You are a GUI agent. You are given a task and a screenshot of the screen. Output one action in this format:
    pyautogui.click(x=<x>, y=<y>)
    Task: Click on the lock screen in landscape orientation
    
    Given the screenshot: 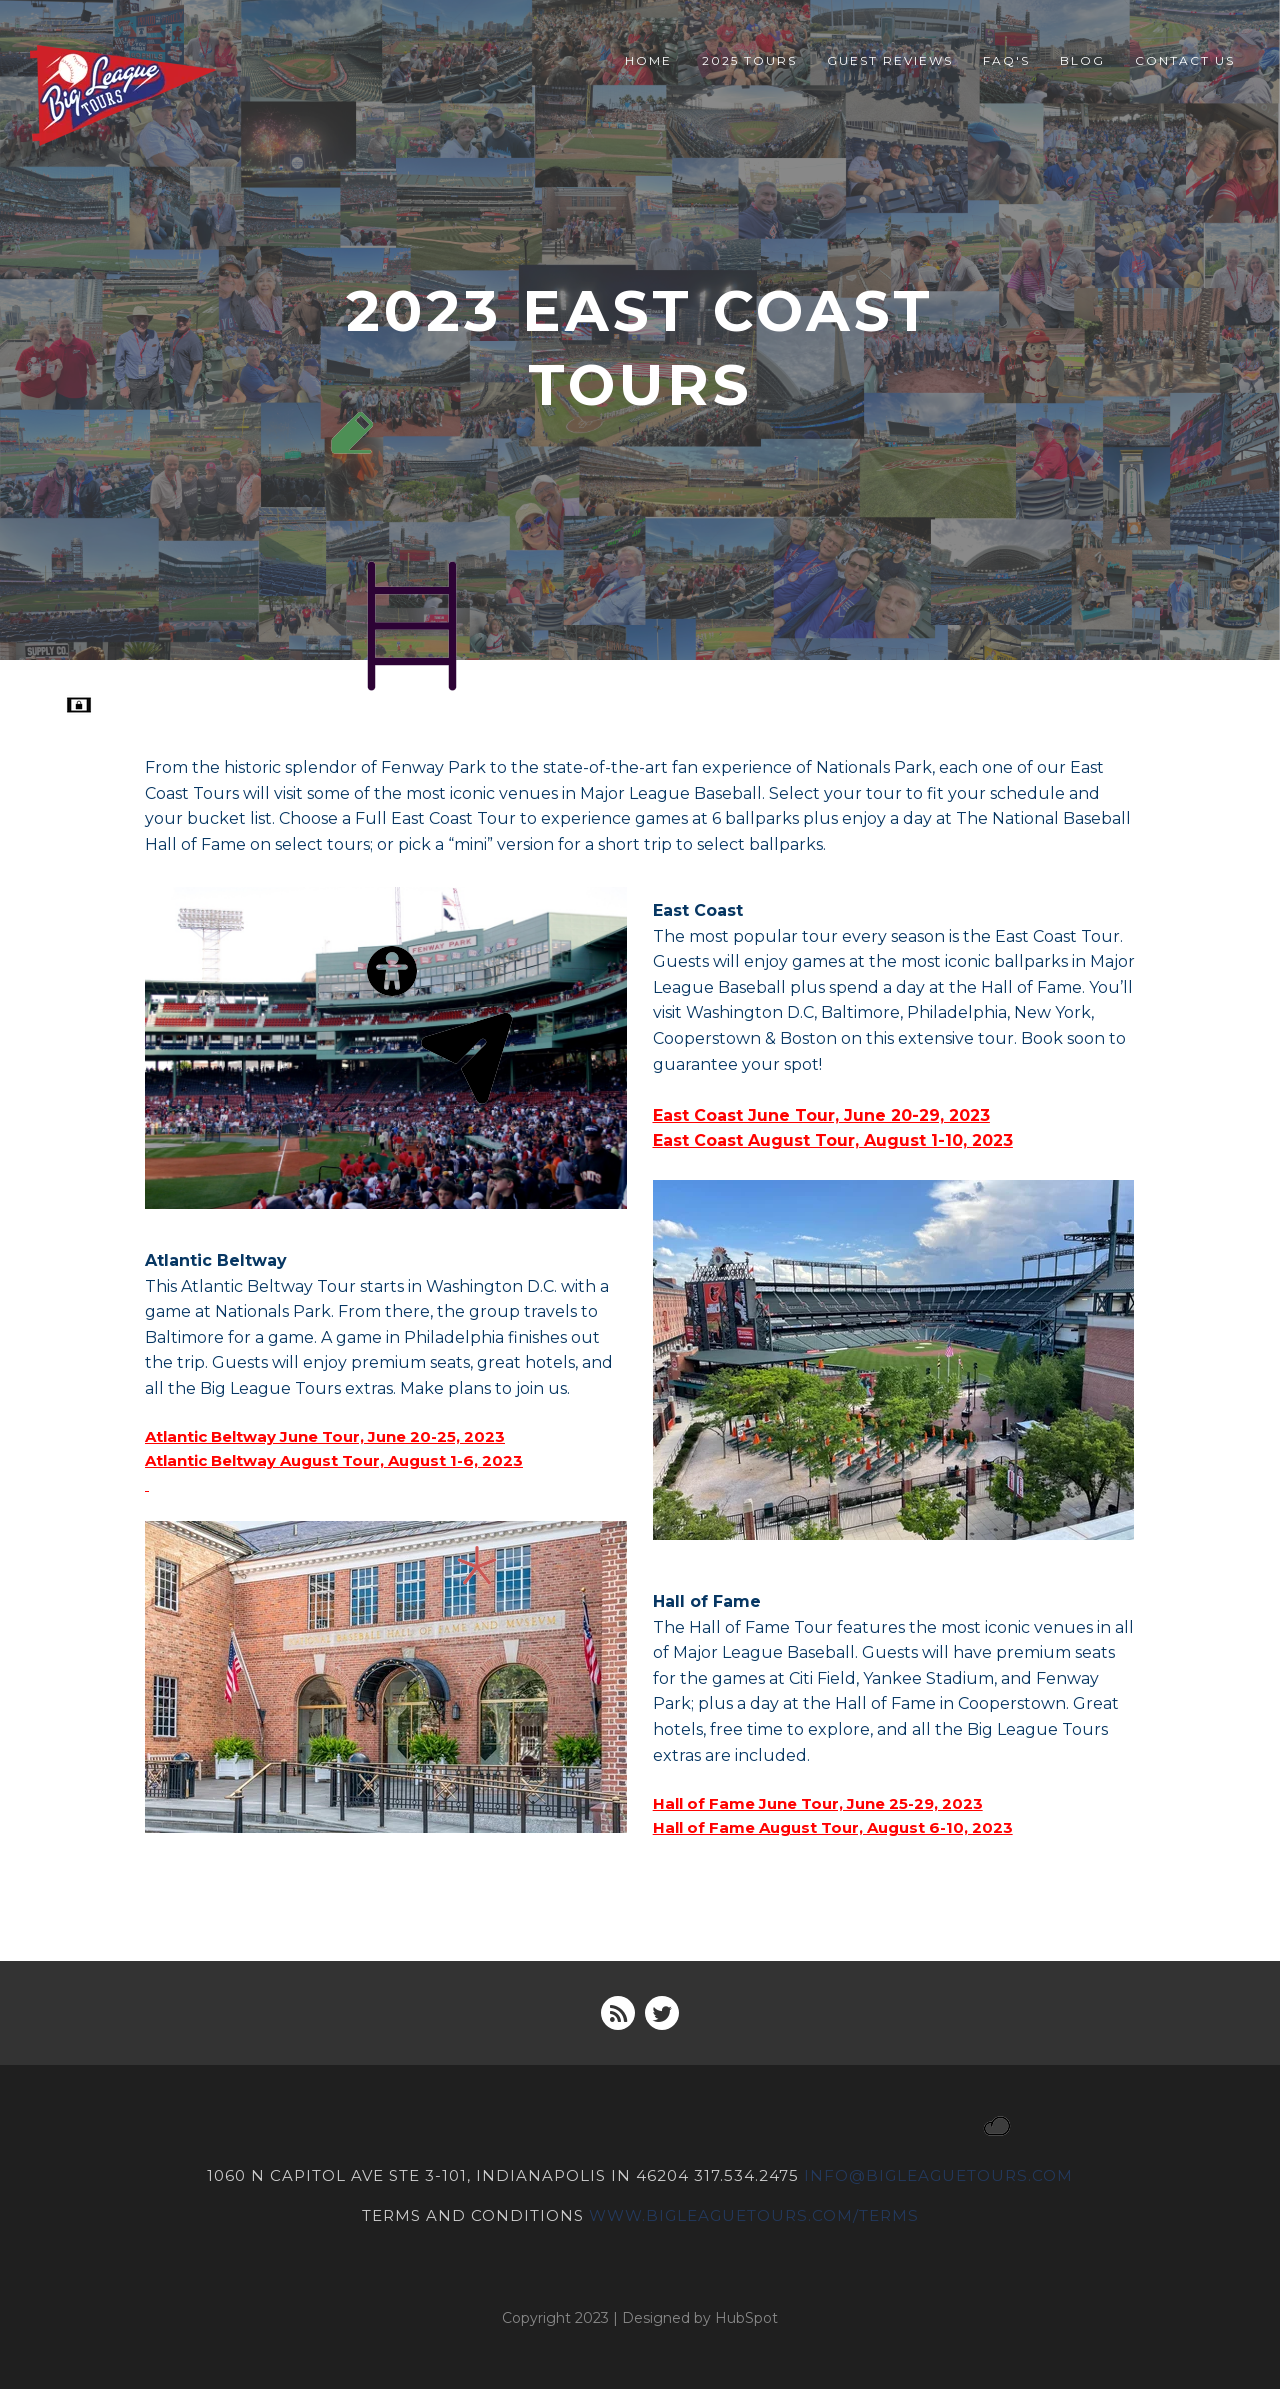 What is the action you would take?
    pyautogui.click(x=79, y=705)
    